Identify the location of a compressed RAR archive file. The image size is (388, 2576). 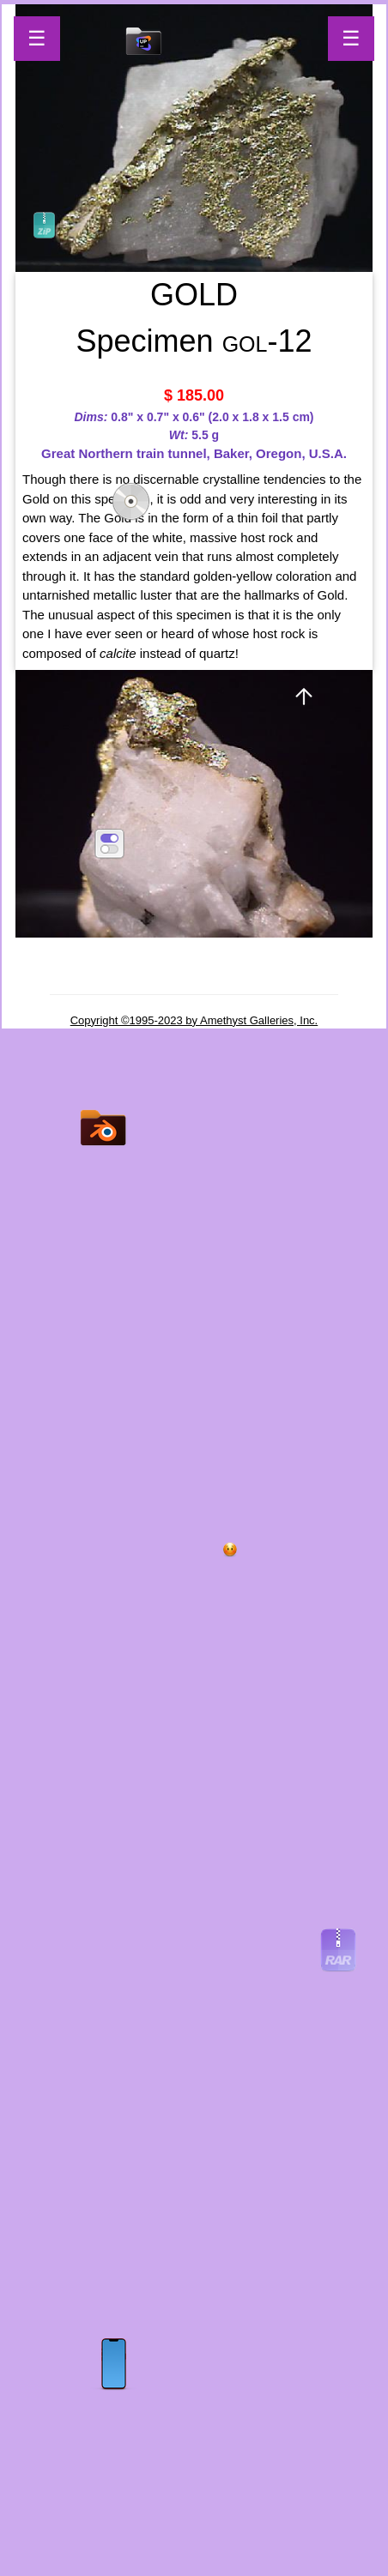
(338, 1950).